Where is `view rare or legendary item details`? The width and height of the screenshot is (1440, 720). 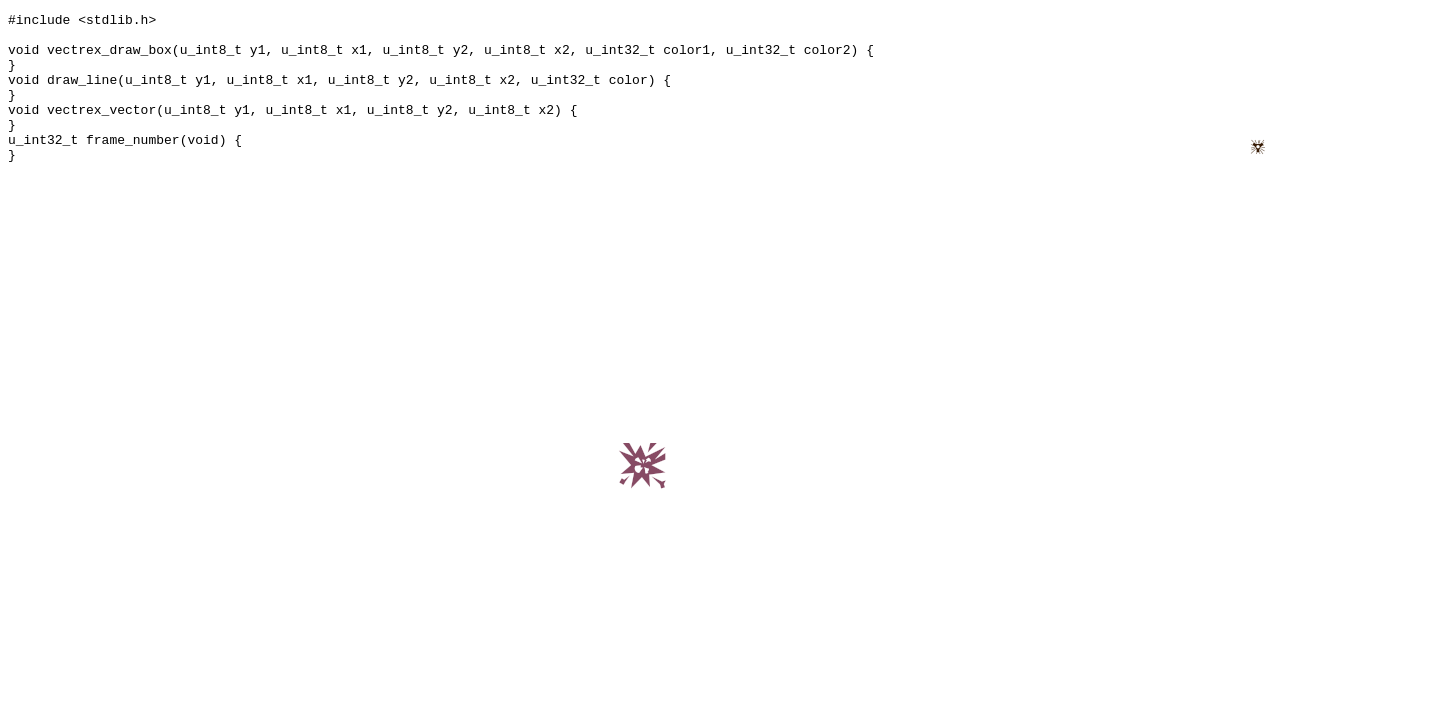
view rare or legendary item details is located at coordinates (1258, 147).